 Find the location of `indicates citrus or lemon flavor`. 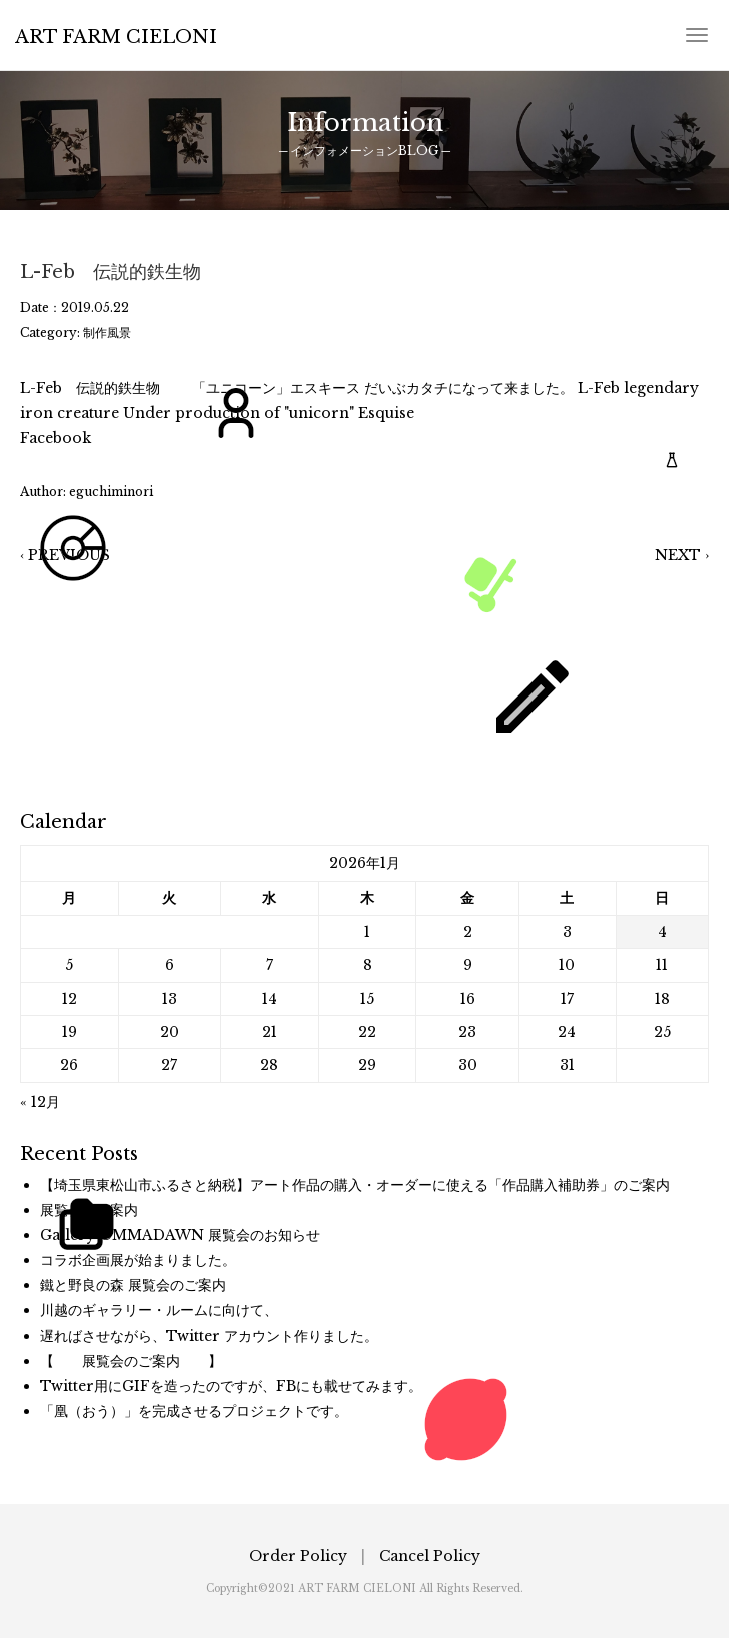

indicates citrus or lemon flavor is located at coordinates (465, 1419).